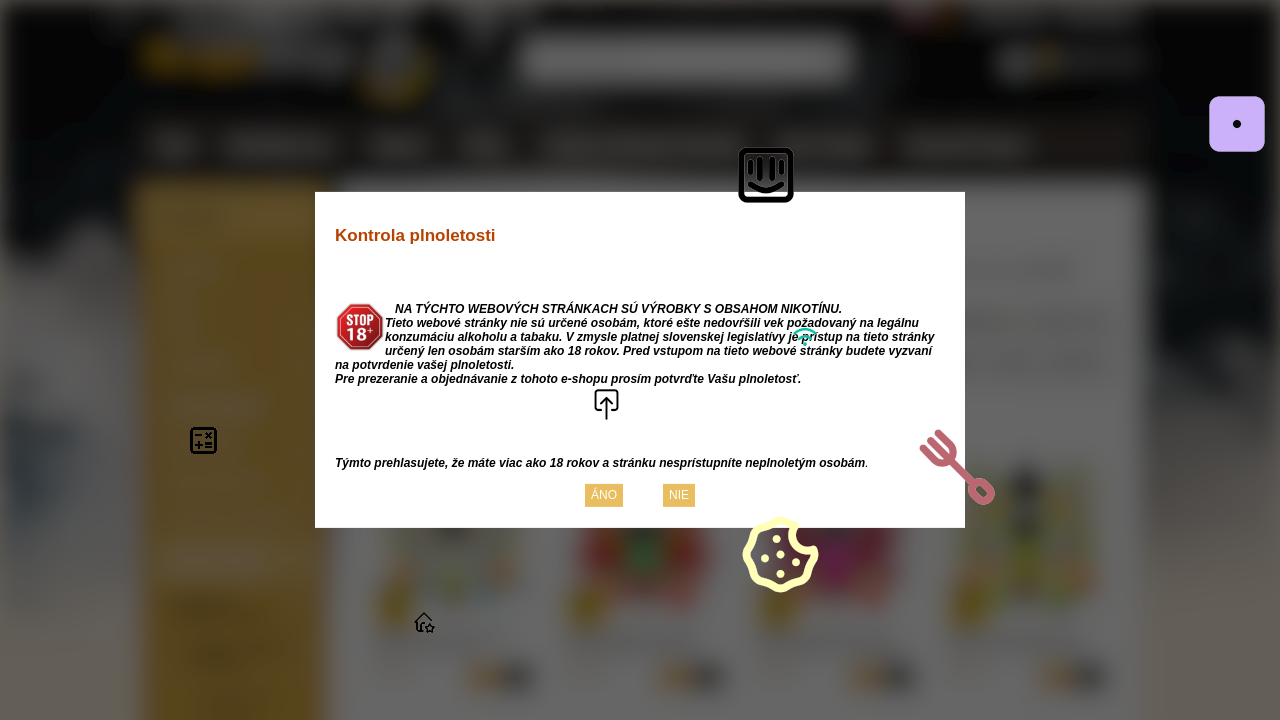  I want to click on upload a file or document, so click(606, 404).